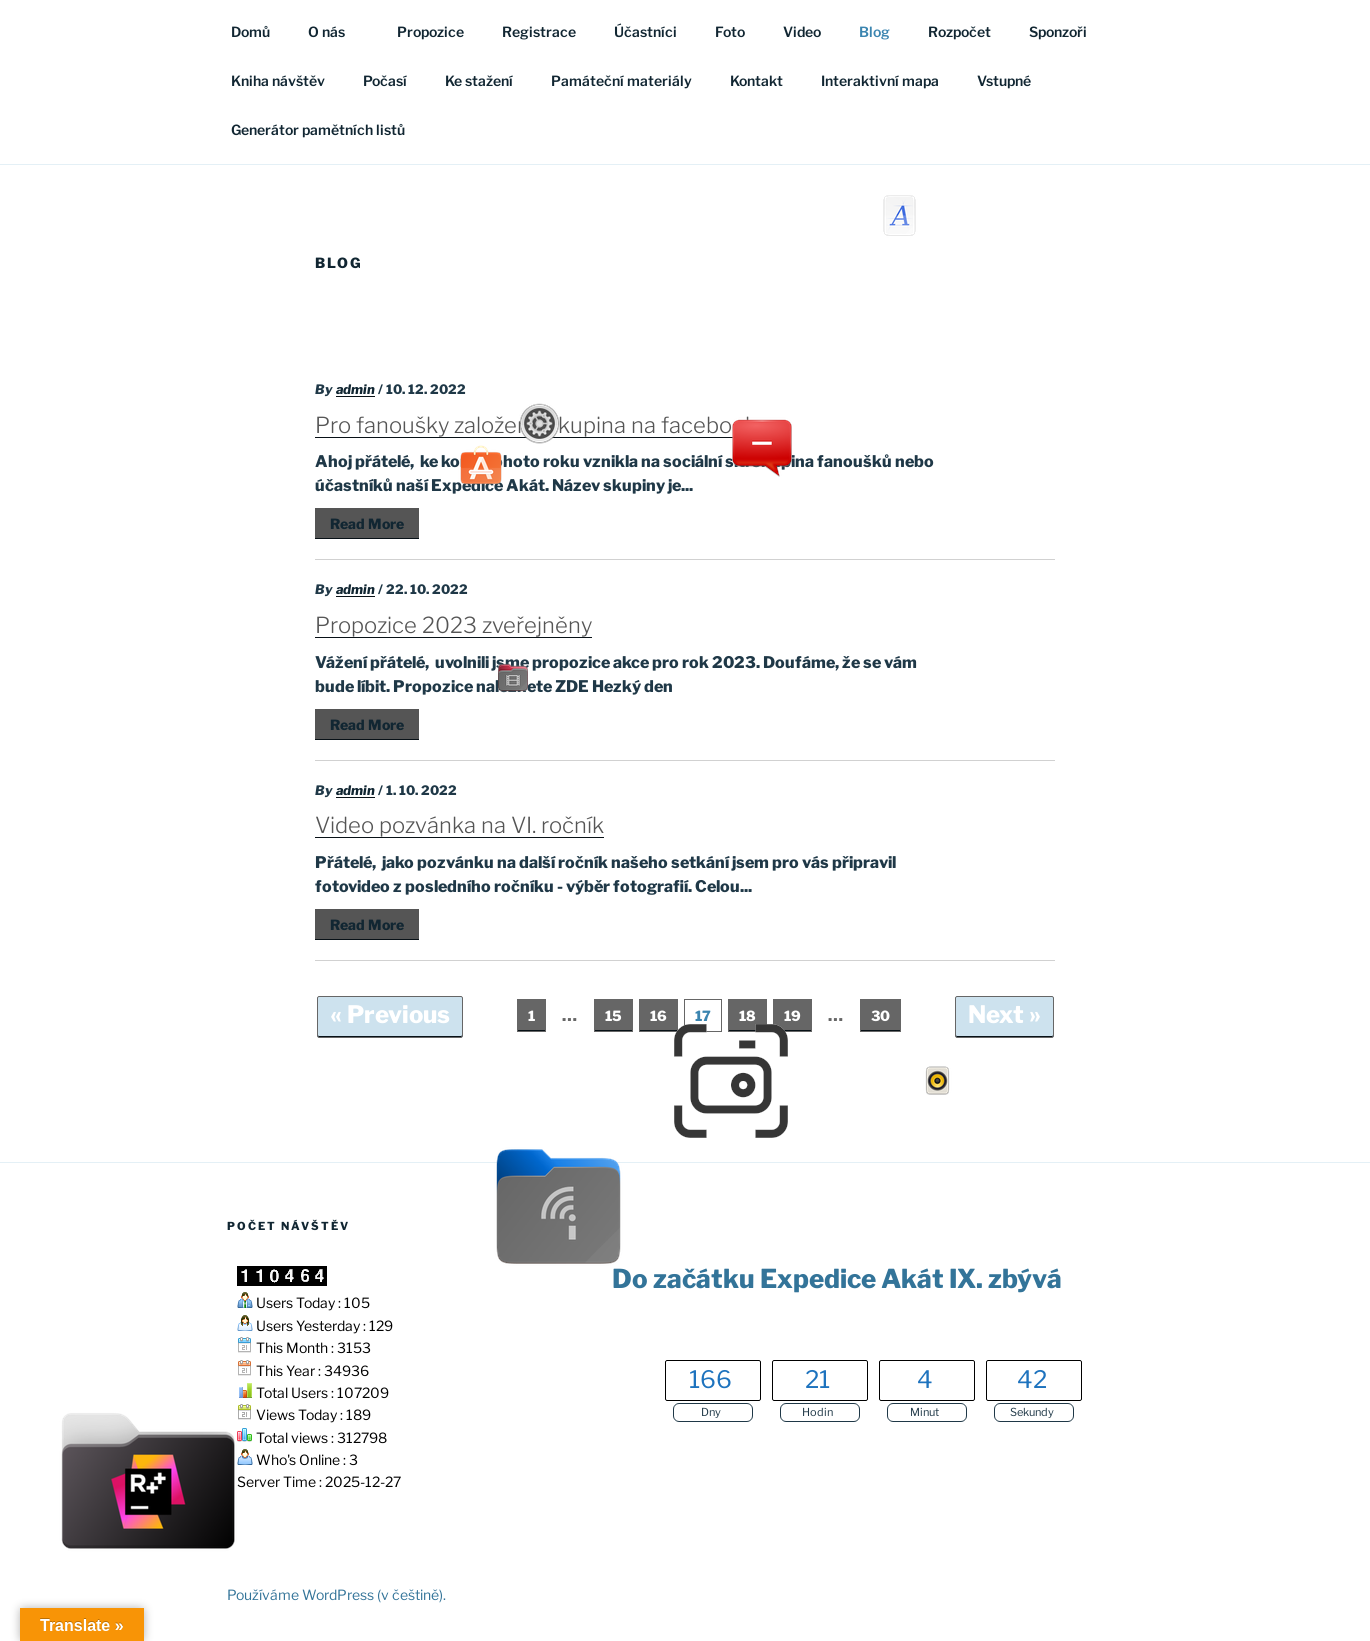 The image size is (1370, 1641). What do you see at coordinates (937, 1080) in the screenshot?
I see `access system sound settings` at bounding box center [937, 1080].